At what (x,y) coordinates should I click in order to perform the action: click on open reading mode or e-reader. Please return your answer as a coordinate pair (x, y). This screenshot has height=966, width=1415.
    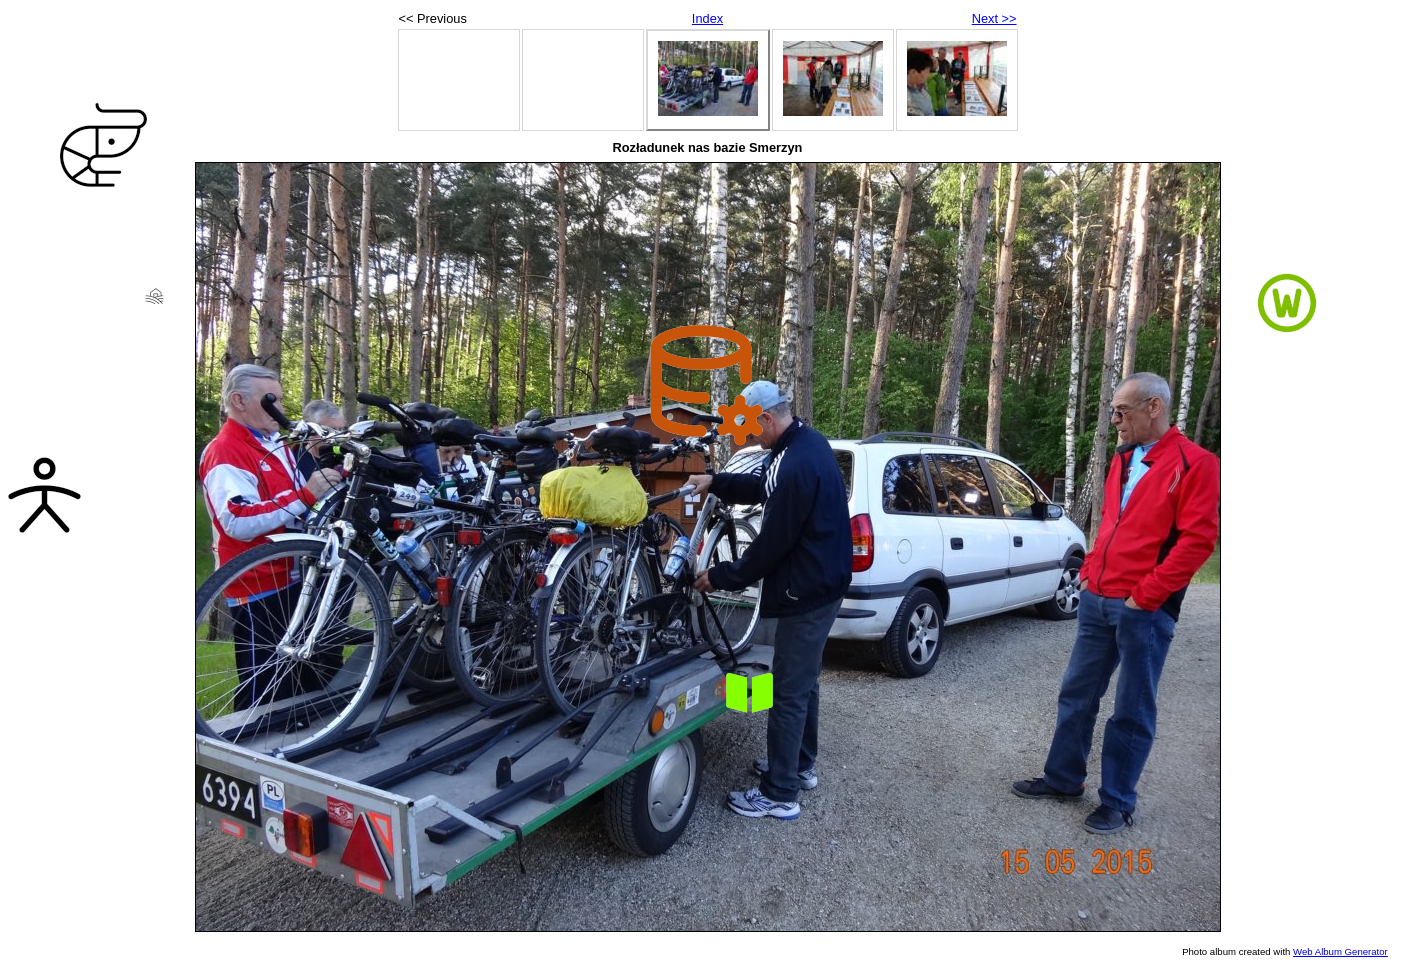
    Looking at the image, I should click on (749, 692).